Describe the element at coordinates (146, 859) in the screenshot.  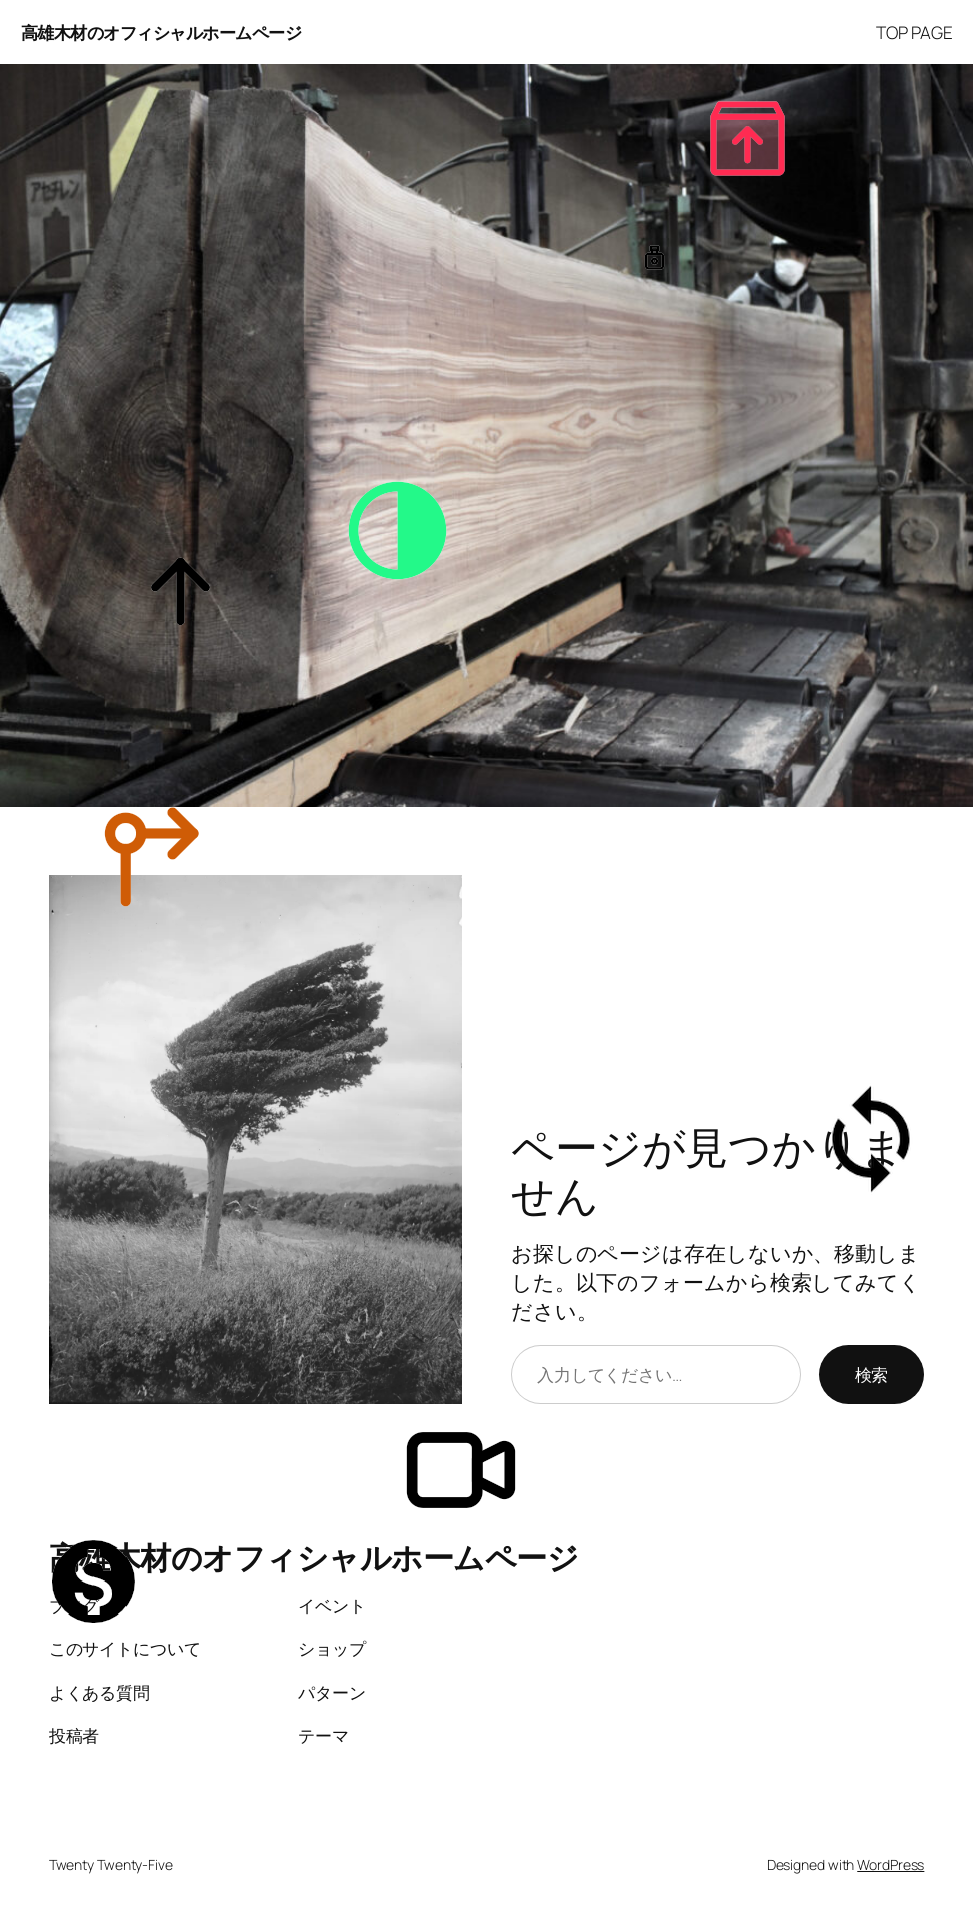
I see `take the right exit at the roundabout` at that location.